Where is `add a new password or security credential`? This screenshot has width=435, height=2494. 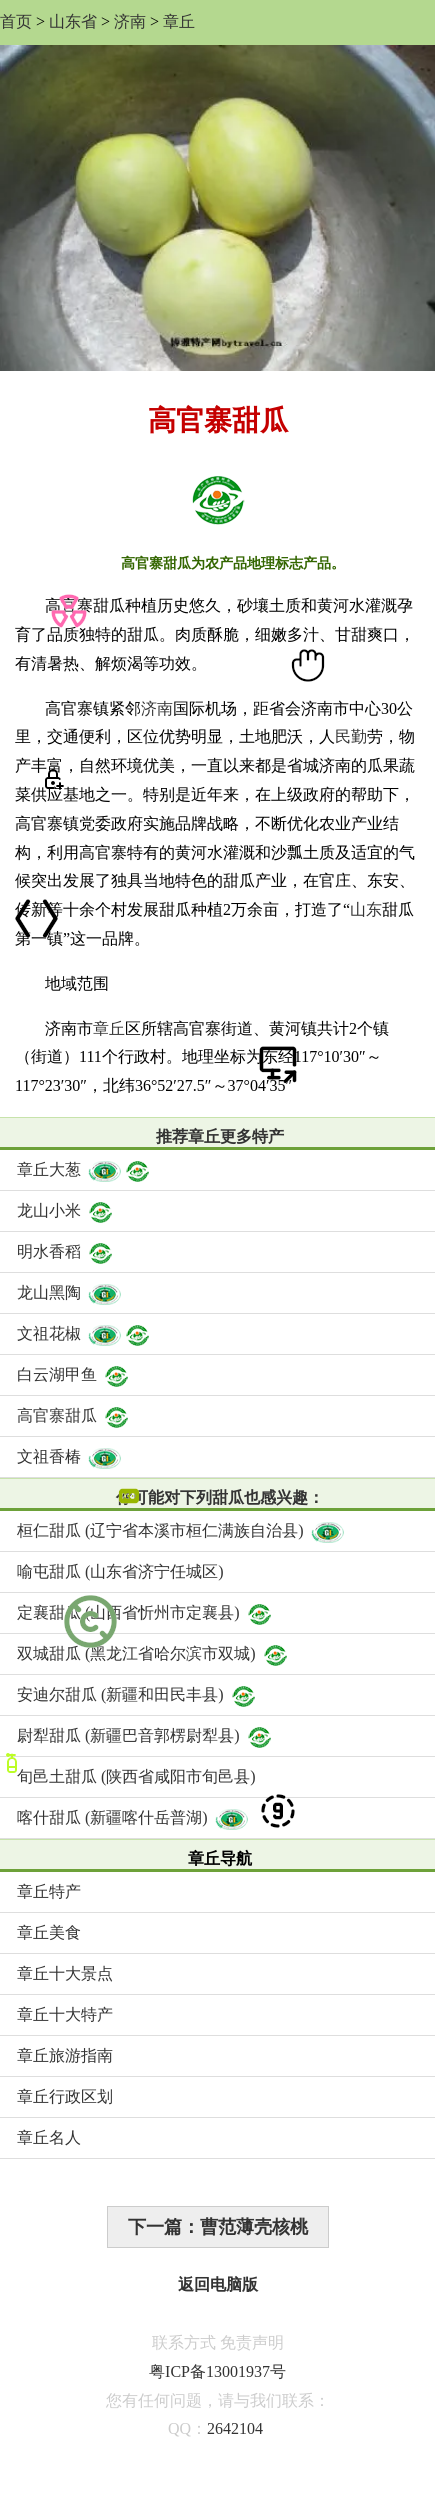
add a new password or security credential is located at coordinates (53, 779).